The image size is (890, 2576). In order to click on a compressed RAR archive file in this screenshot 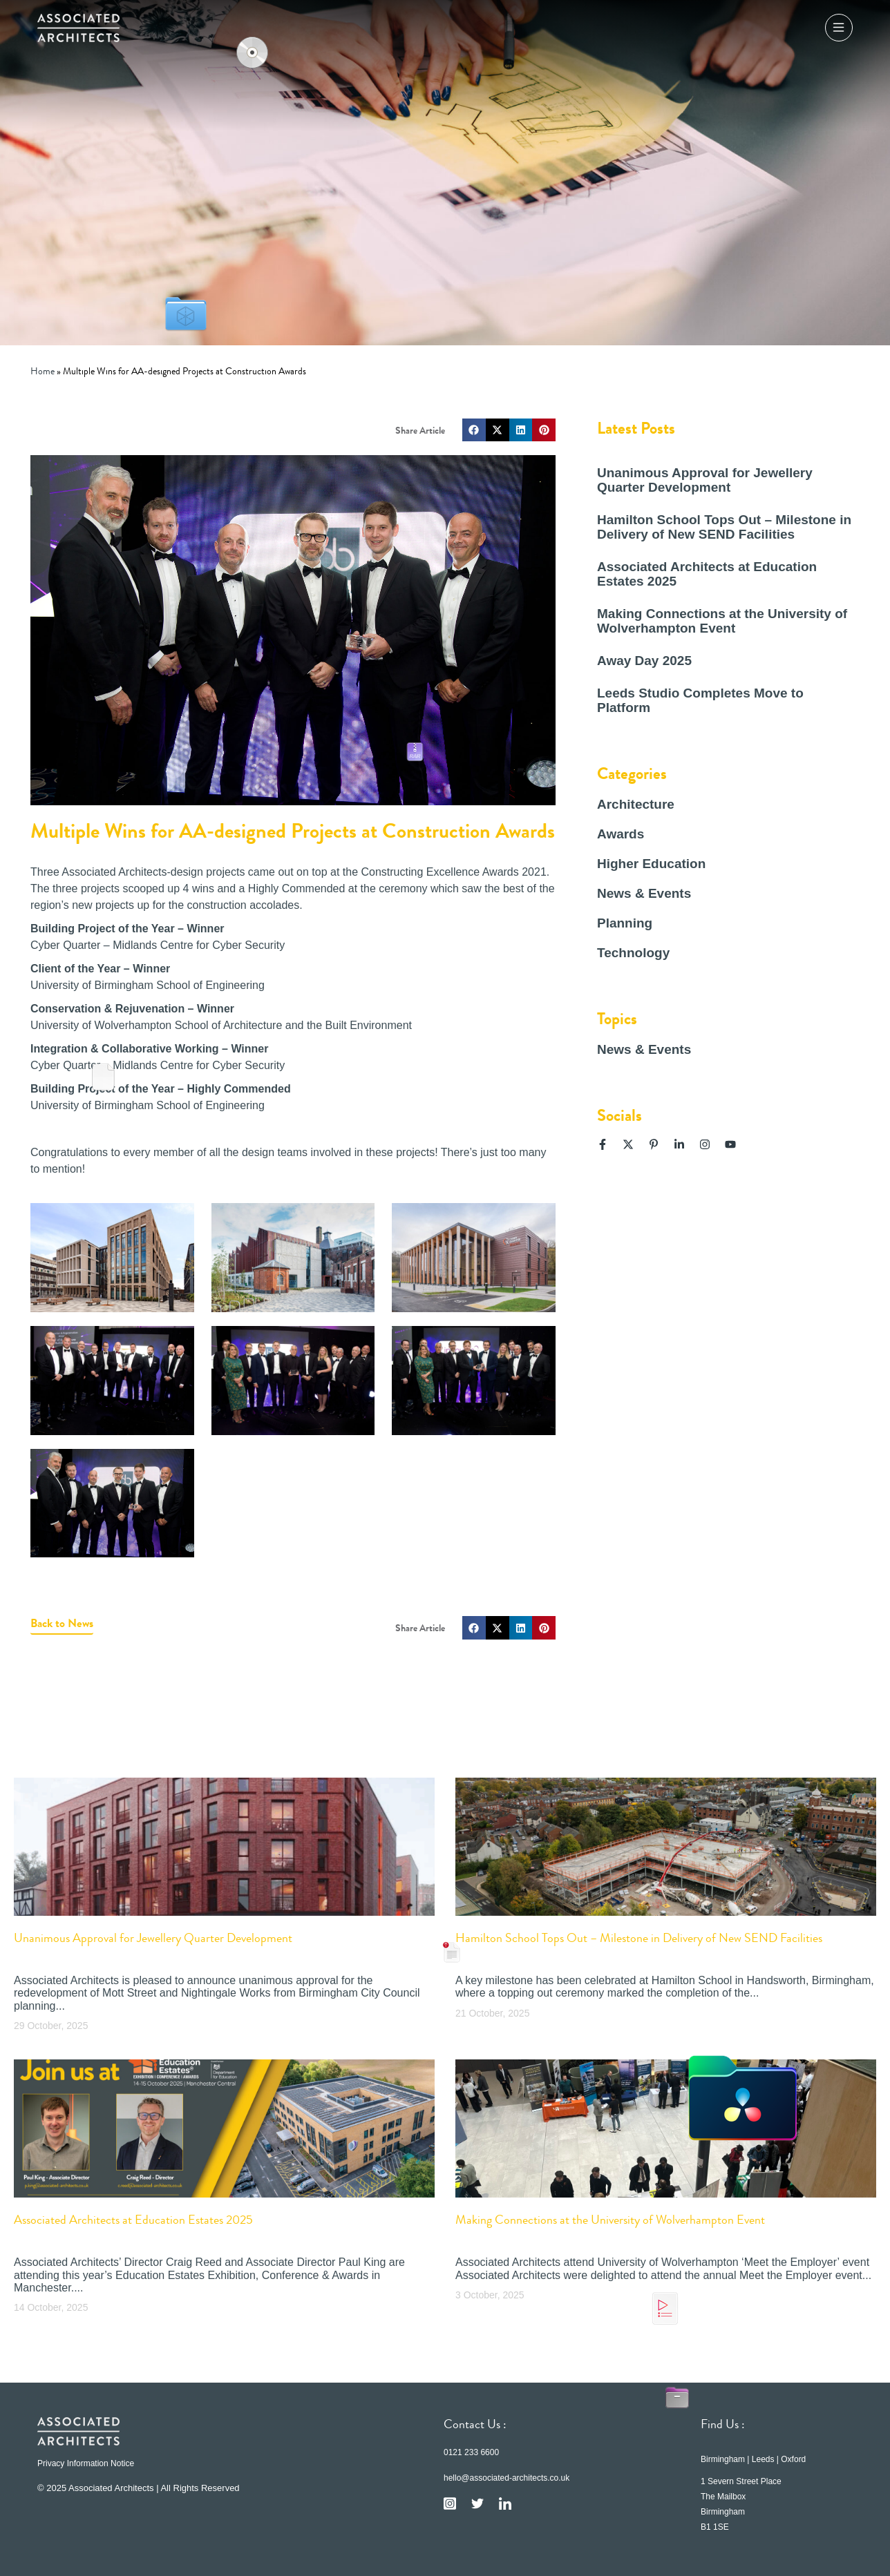, I will do `click(415, 751)`.